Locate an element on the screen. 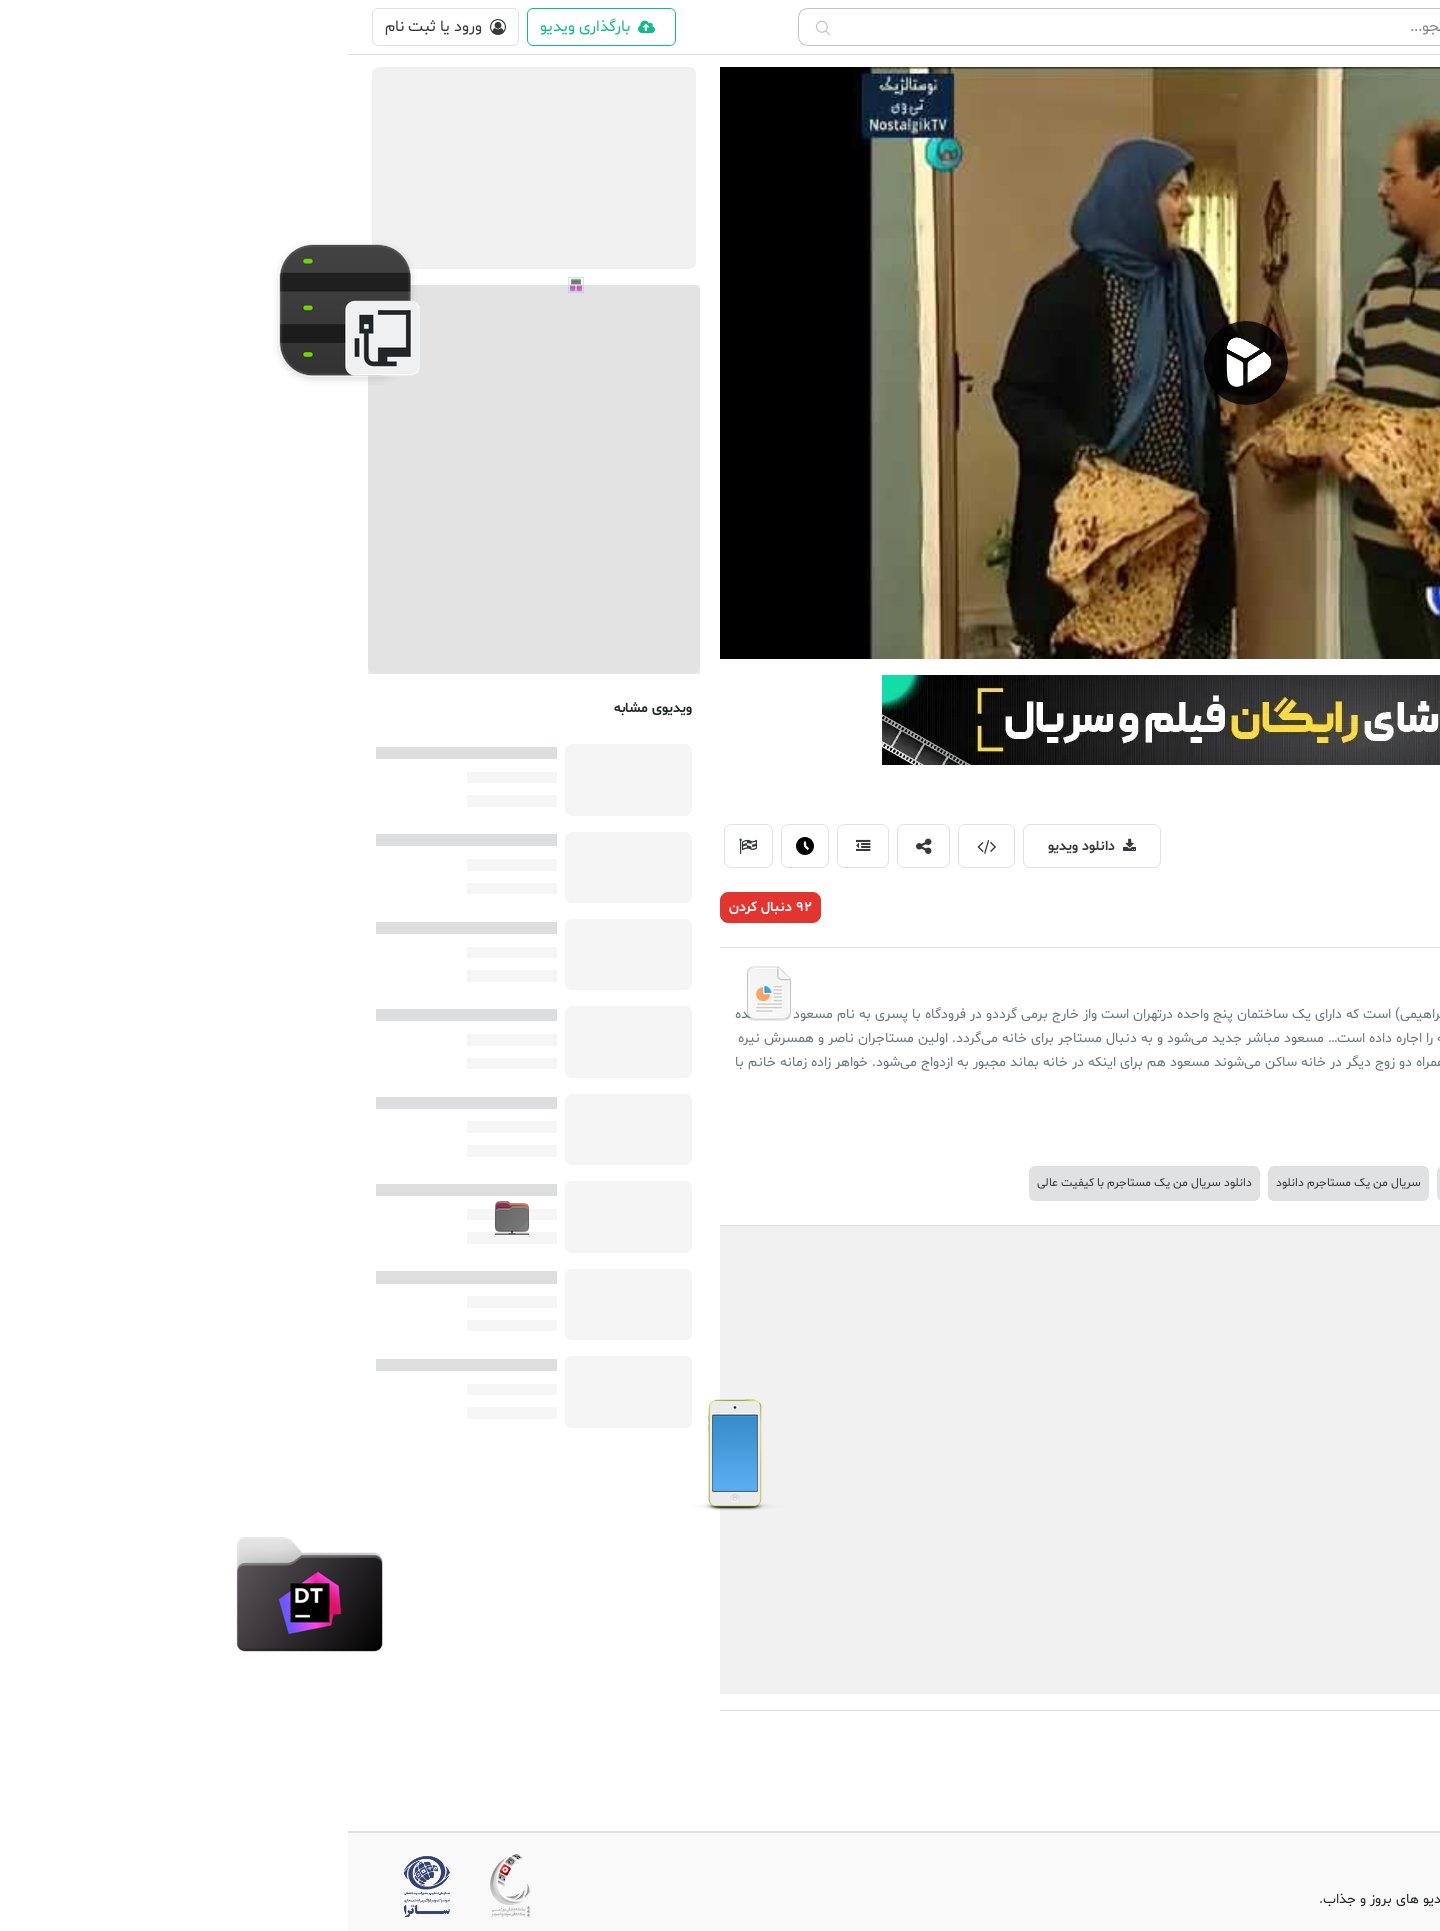  configure DHCP server settings is located at coordinates (346, 312).